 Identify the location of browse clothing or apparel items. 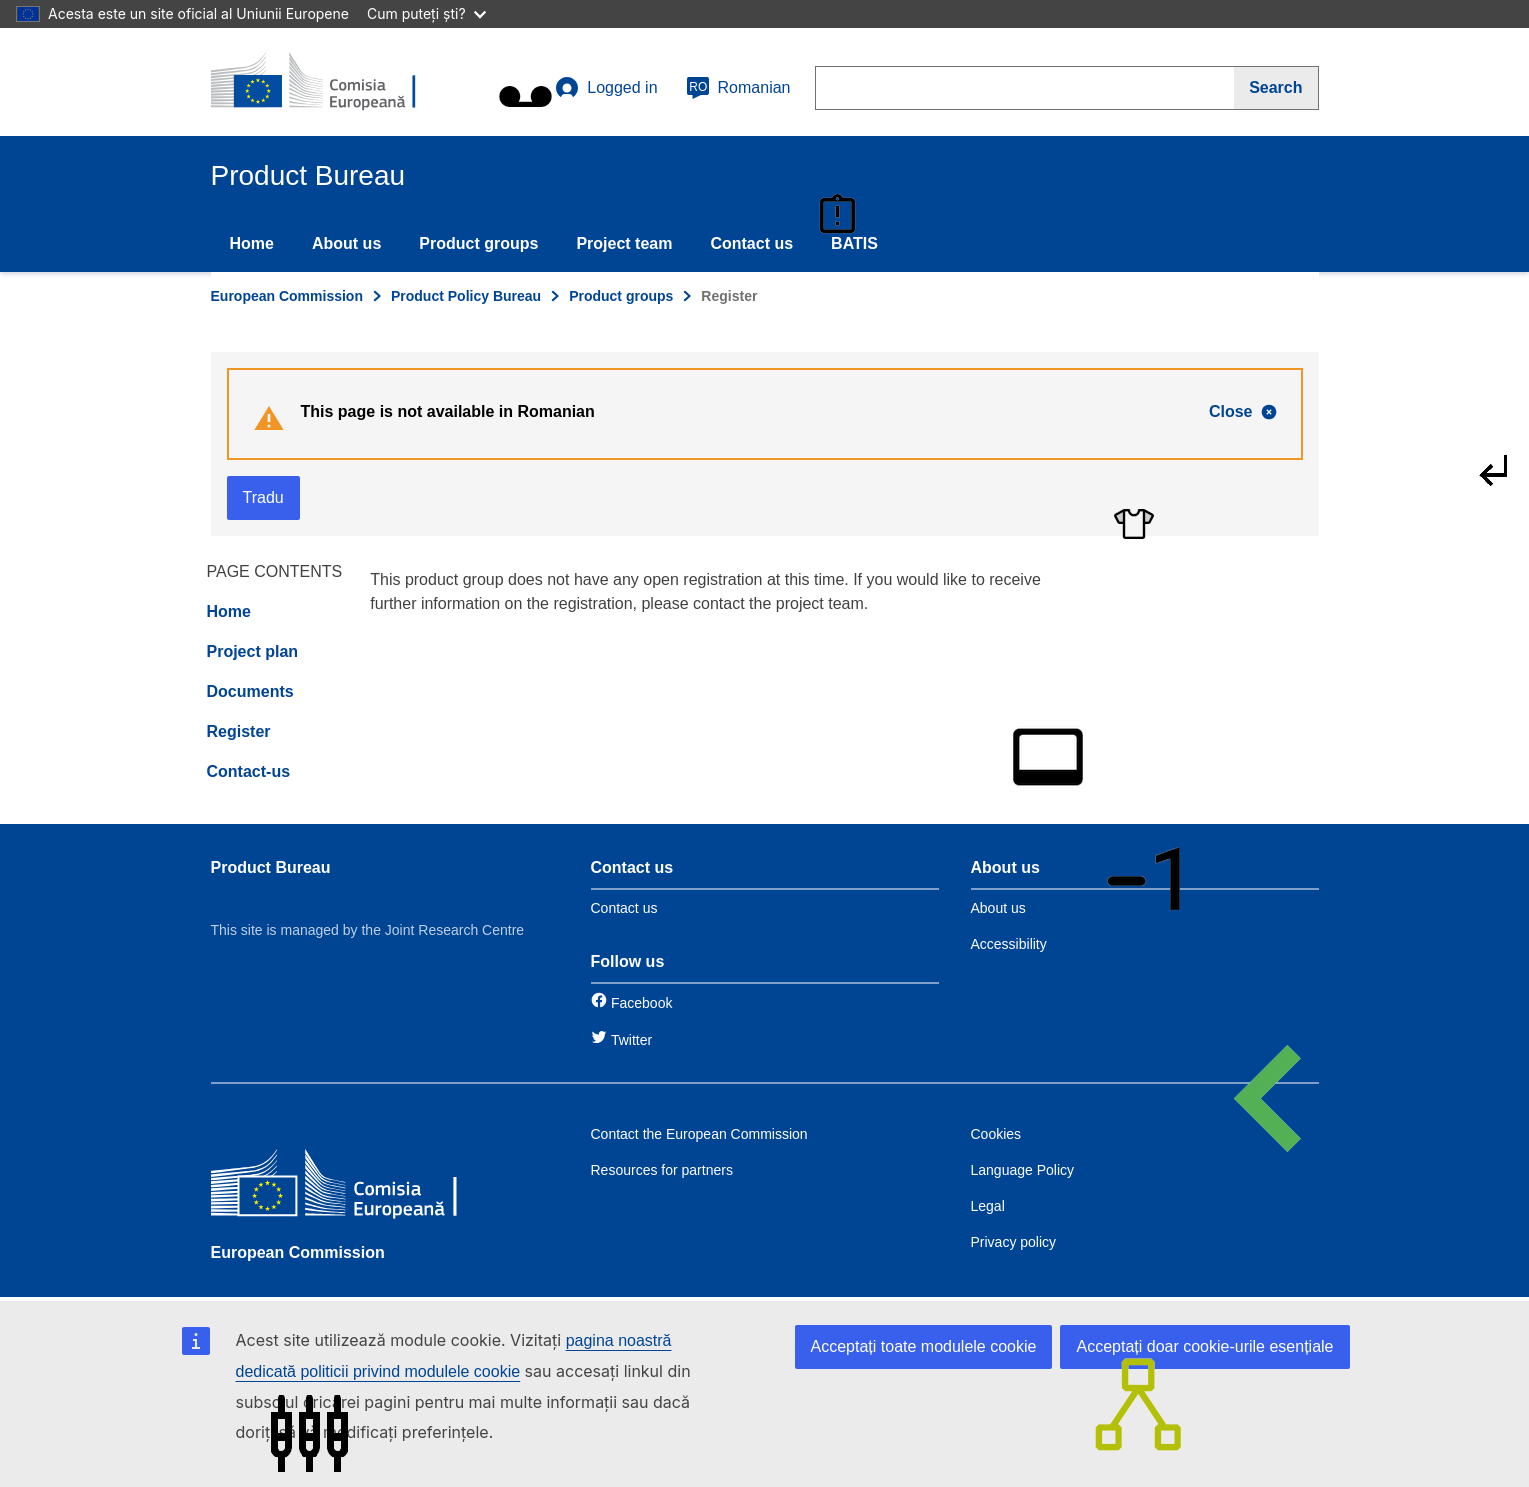
(1134, 524).